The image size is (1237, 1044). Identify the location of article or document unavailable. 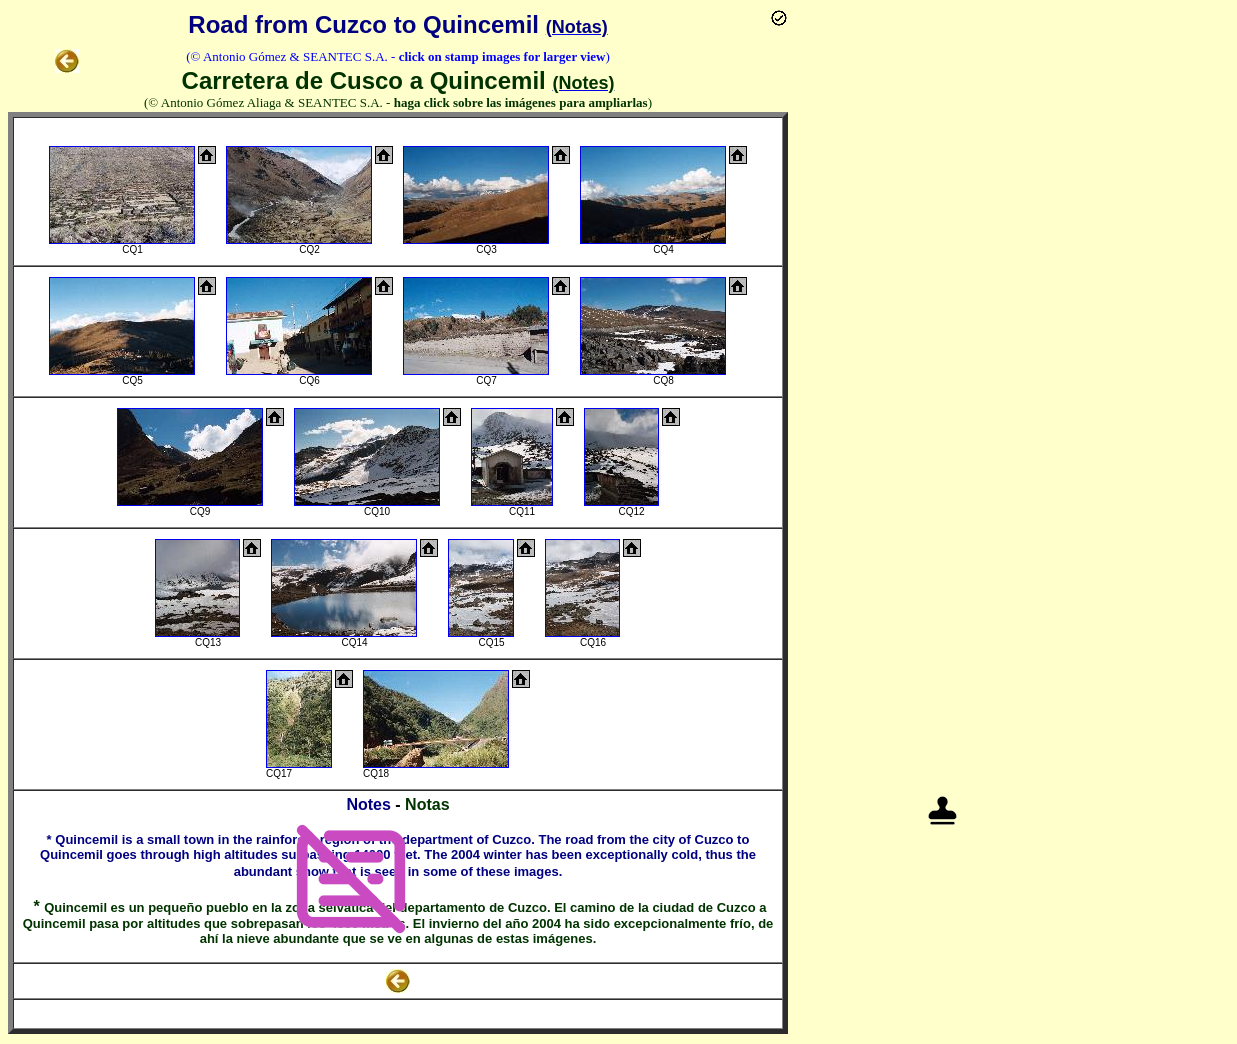
(351, 879).